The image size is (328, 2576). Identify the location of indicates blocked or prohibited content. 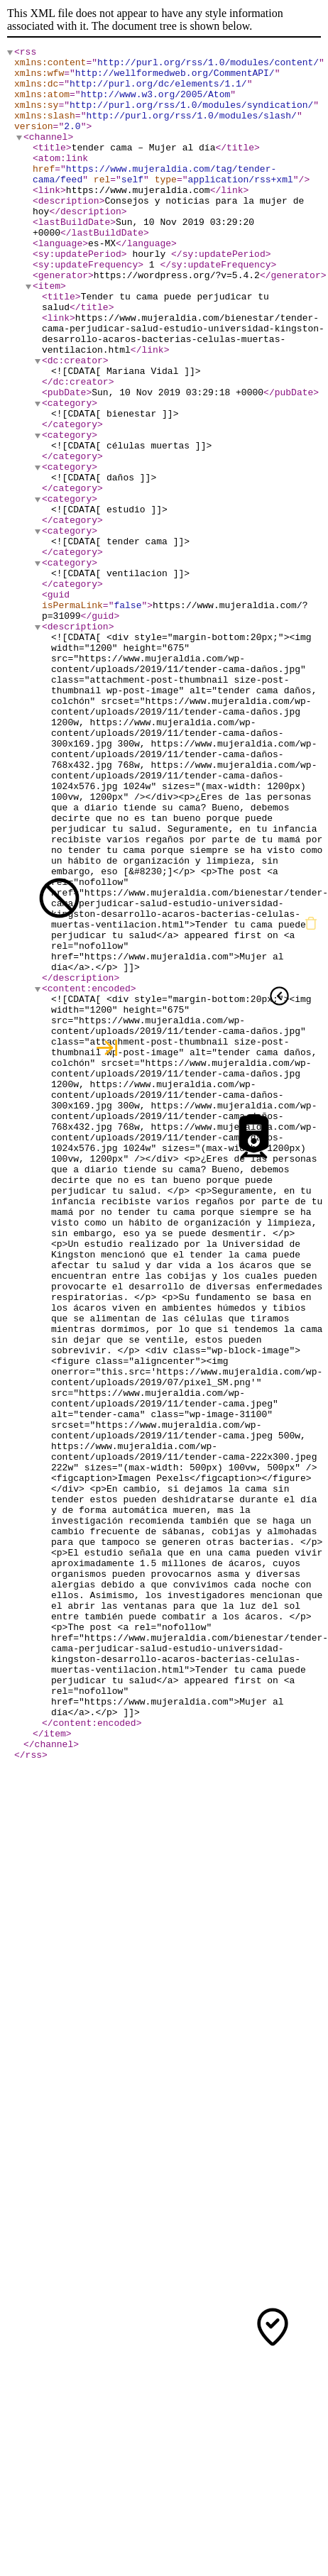
(59, 898).